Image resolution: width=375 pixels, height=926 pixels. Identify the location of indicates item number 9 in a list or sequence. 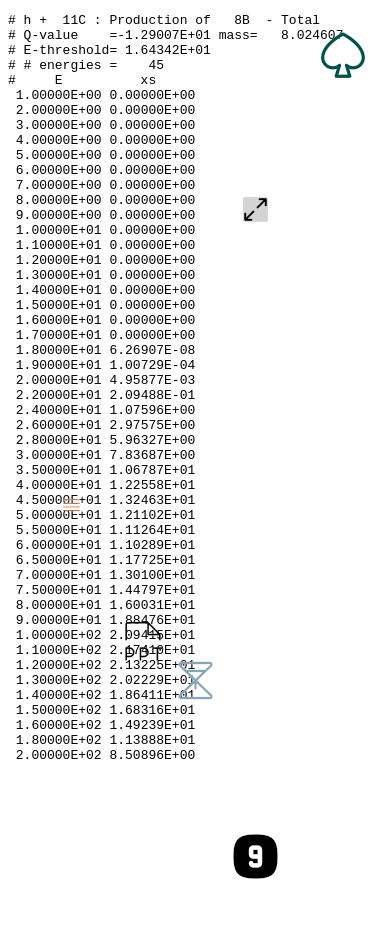
(255, 856).